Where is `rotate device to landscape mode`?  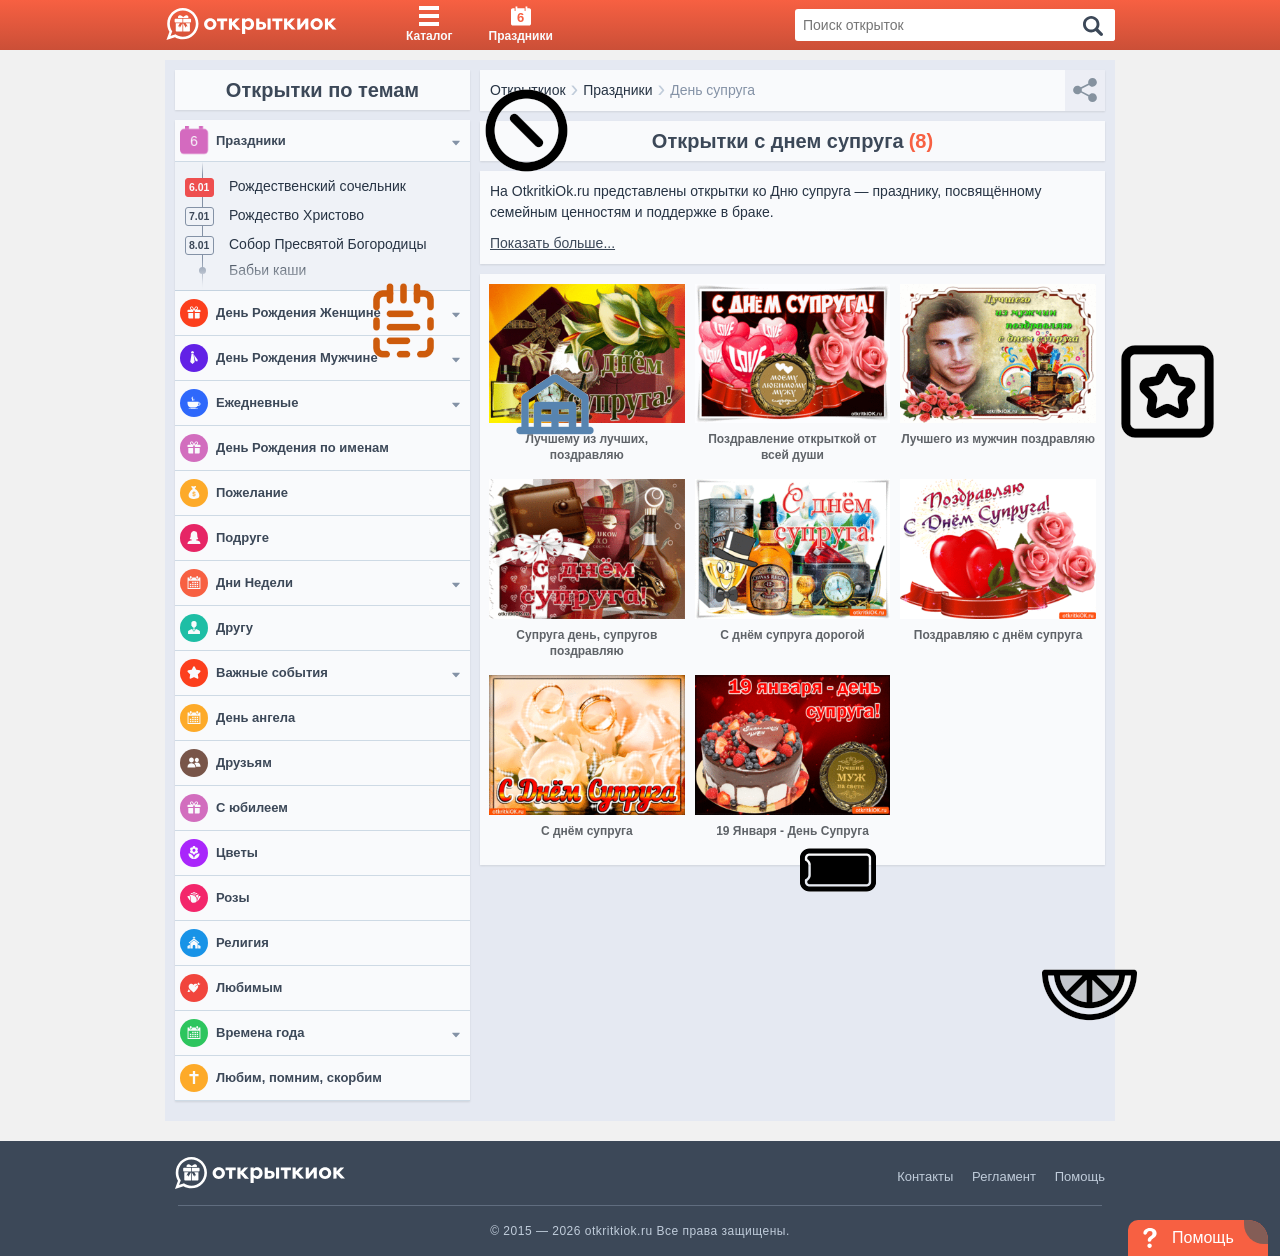
rotate device to landscape mode is located at coordinates (838, 870).